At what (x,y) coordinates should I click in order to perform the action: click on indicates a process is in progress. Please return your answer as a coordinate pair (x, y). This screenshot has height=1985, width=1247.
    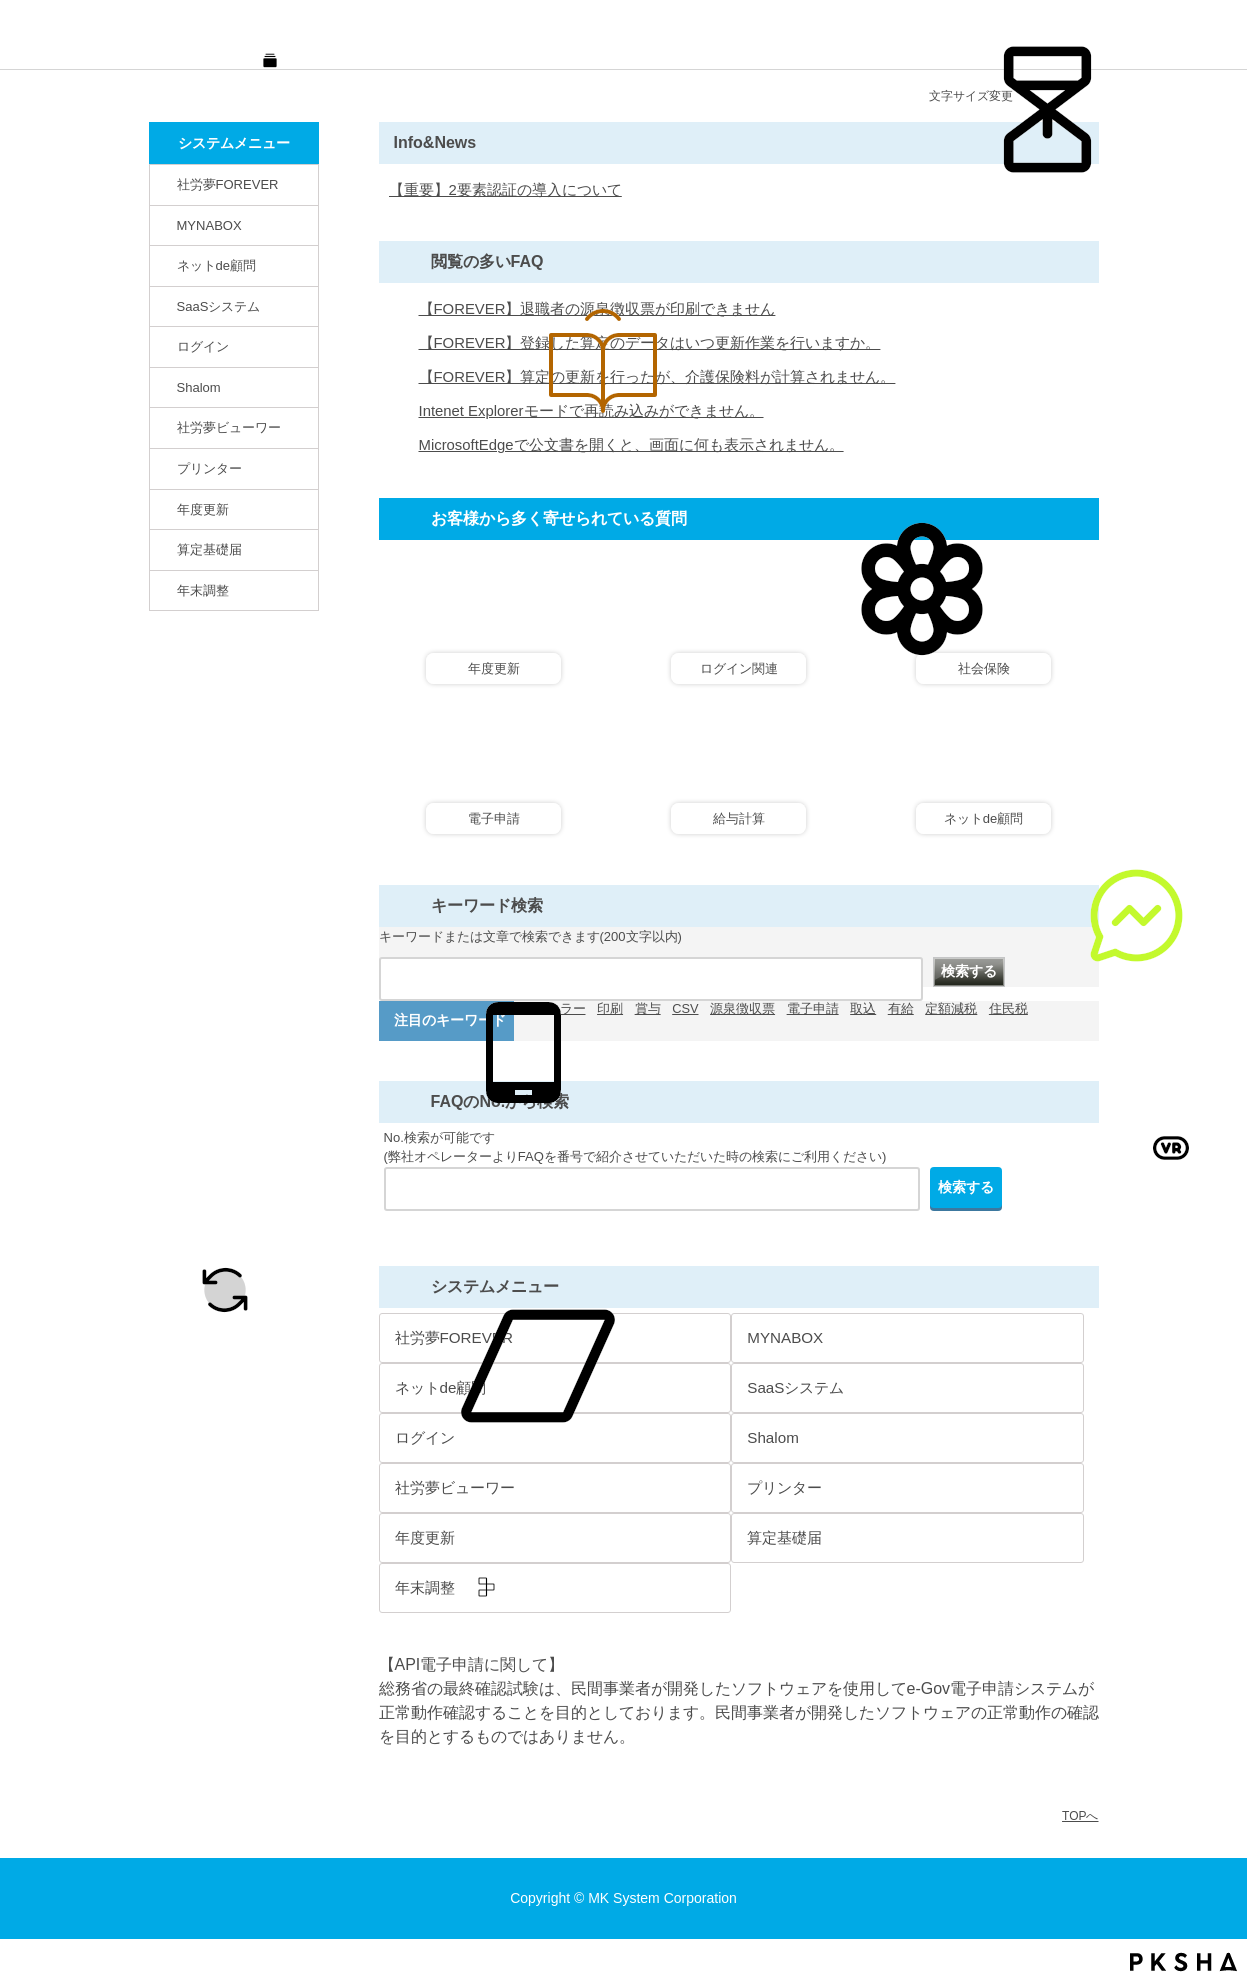
    Looking at the image, I should click on (1047, 109).